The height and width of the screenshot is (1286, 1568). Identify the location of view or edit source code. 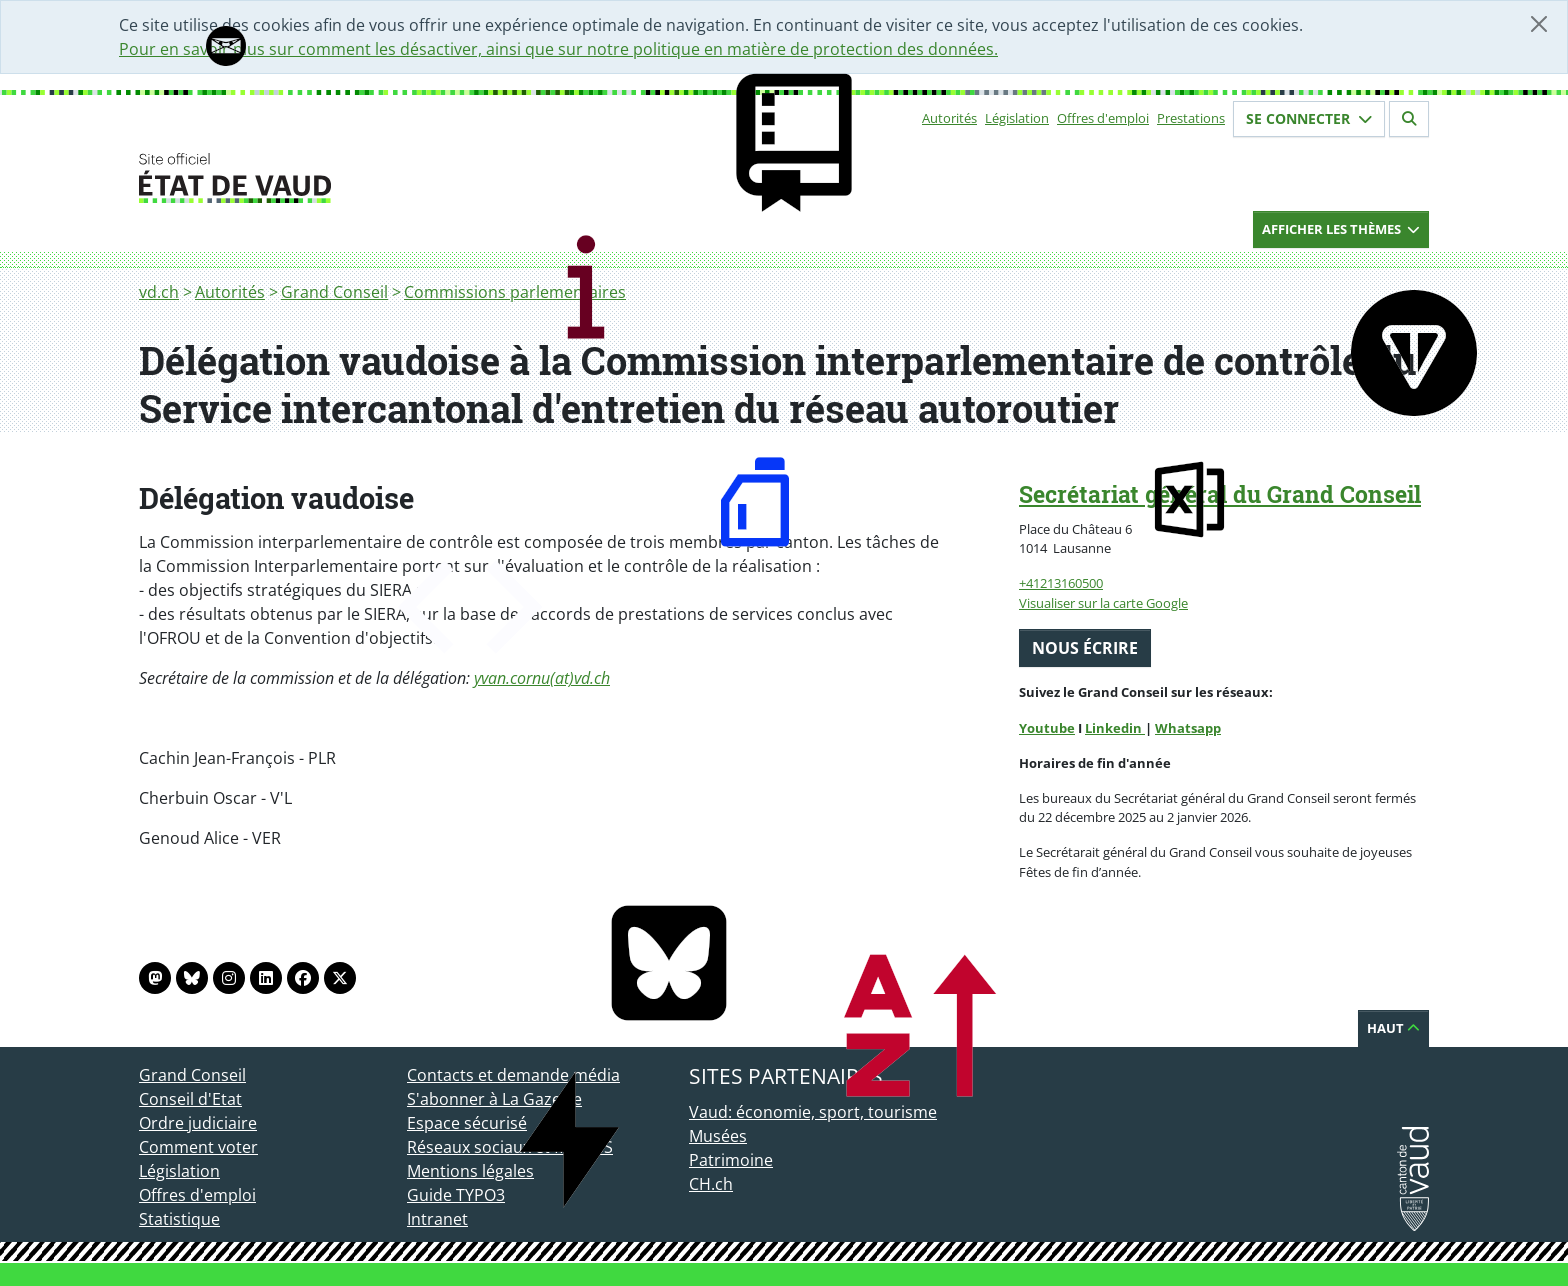
(470, 607).